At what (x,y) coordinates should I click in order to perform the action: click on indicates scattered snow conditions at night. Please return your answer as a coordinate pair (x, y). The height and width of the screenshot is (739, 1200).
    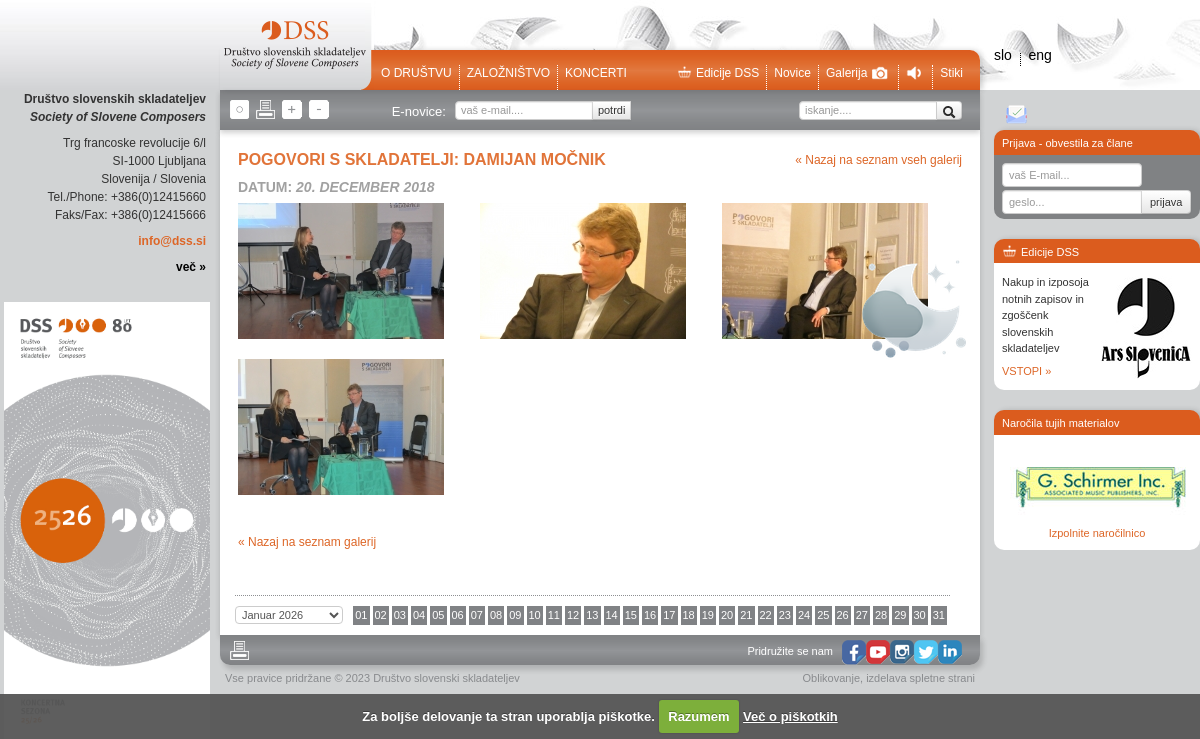
    Looking at the image, I should click on (914, 309).